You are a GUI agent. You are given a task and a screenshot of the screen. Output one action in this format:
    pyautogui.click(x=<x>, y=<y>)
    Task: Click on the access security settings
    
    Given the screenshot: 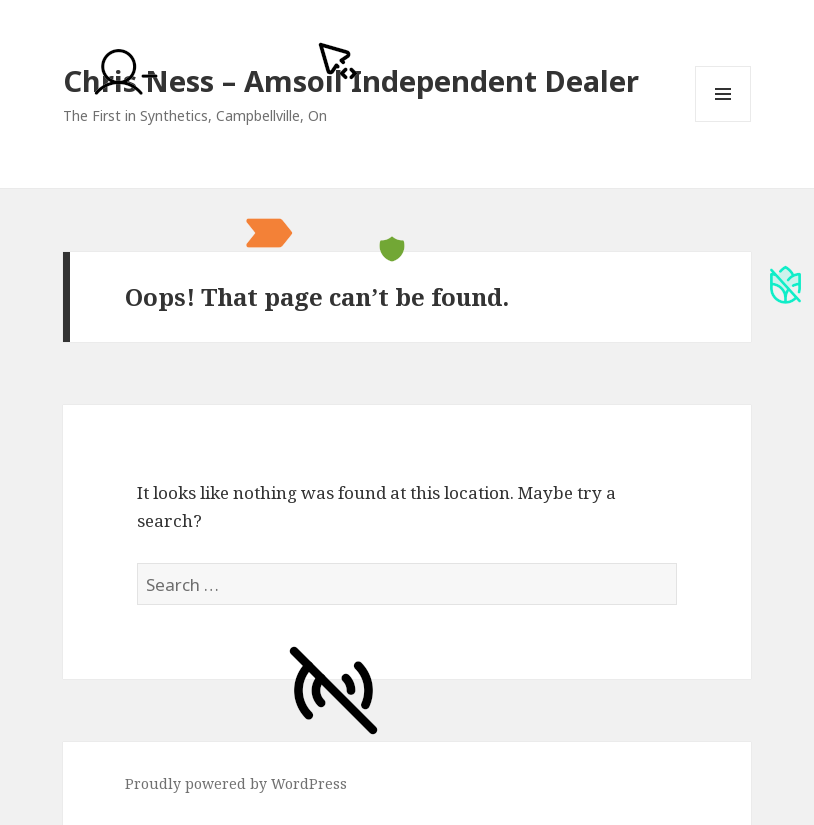 What is the action you would take?
    pyautogui.click(x=392, y=249)
    